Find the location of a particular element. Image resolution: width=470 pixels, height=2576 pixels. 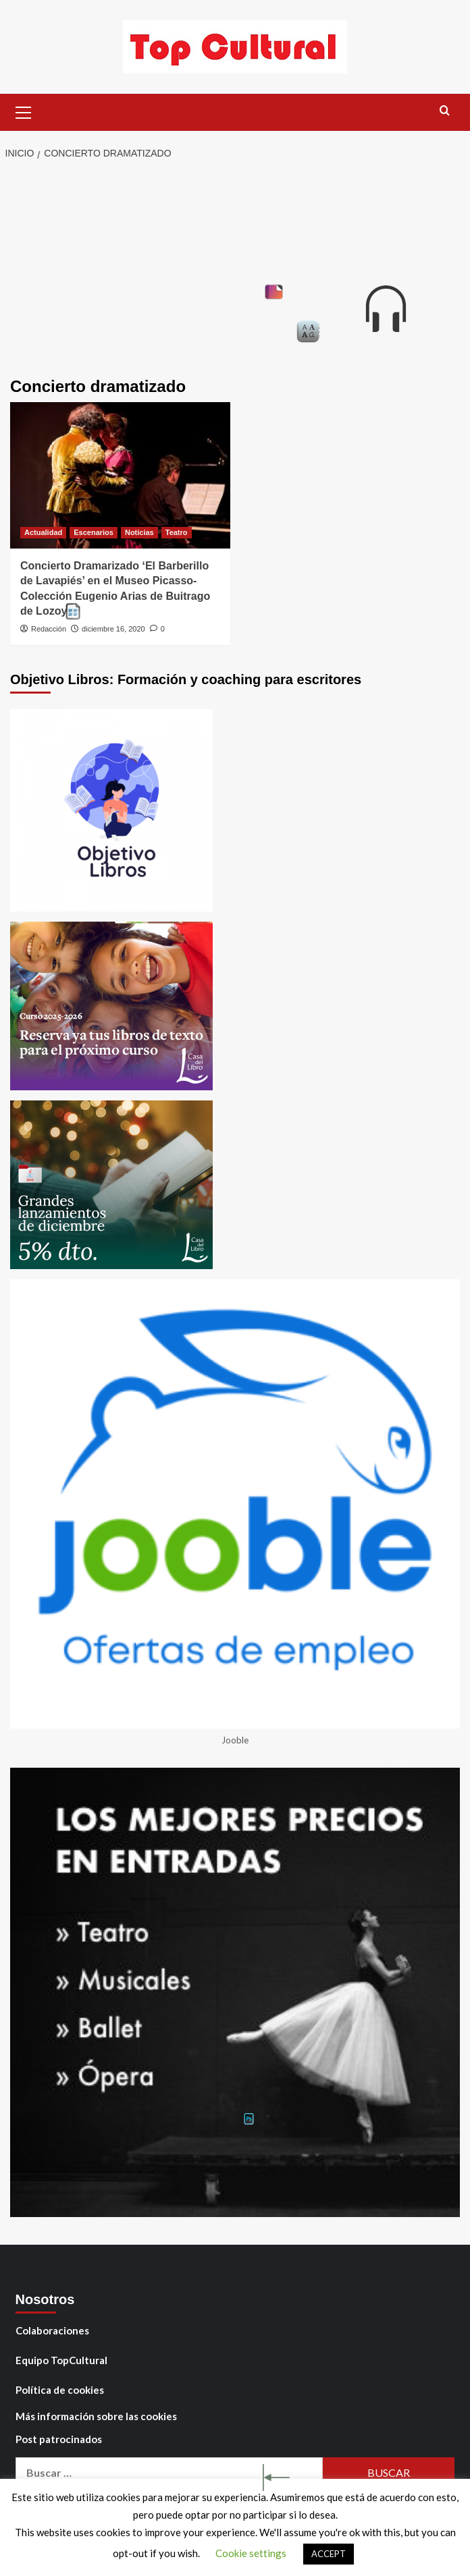

go to the first item in a list or sequence is located at coordinates (276, 2477).